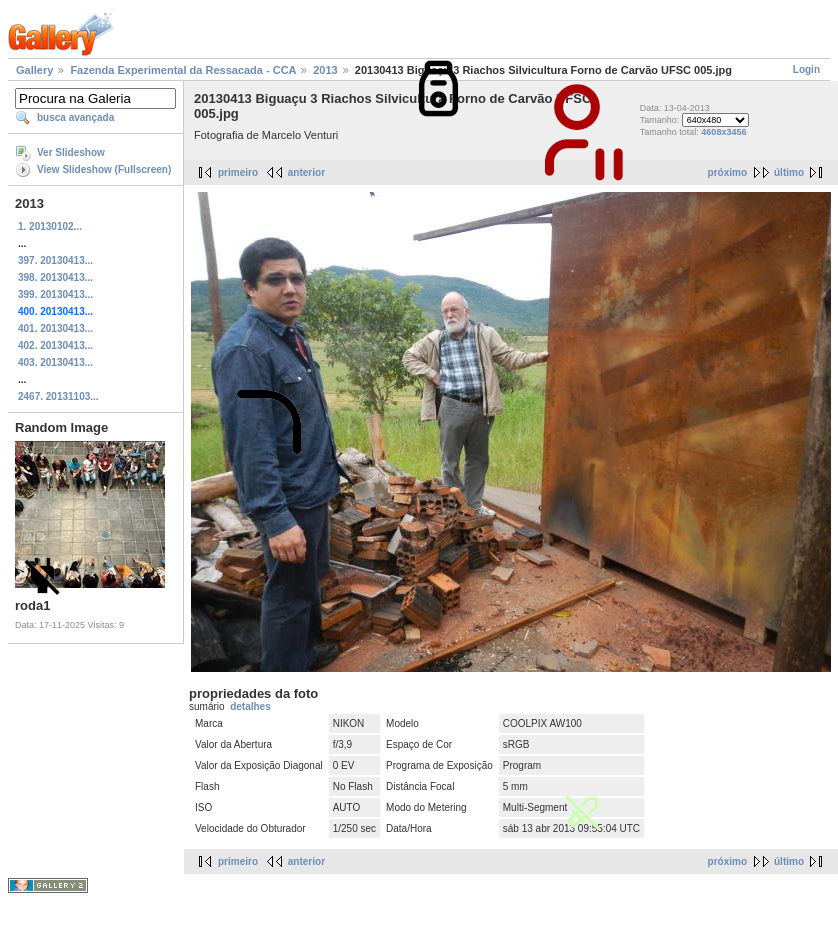 Image resolution: width=838 pixels, height=927 pixels. Describe the element at coordinates (42, 575) in the screenshot. I see `power or electrical connection is disabled` at that location.